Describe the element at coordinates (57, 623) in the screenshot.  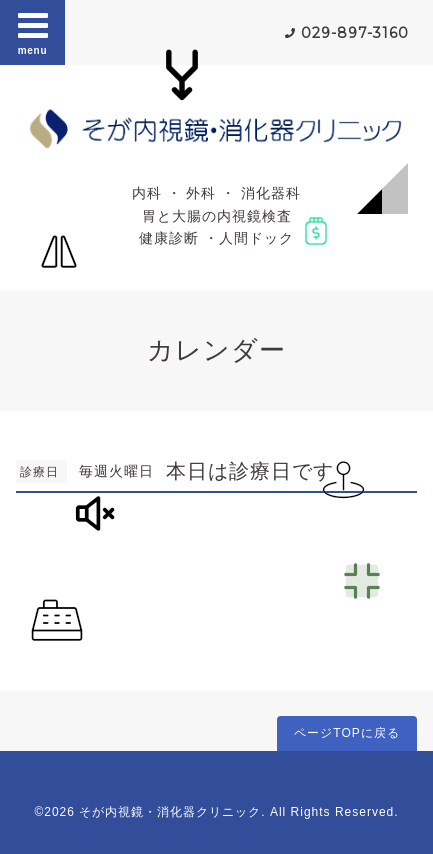
I see `access point of sale system` at that location.